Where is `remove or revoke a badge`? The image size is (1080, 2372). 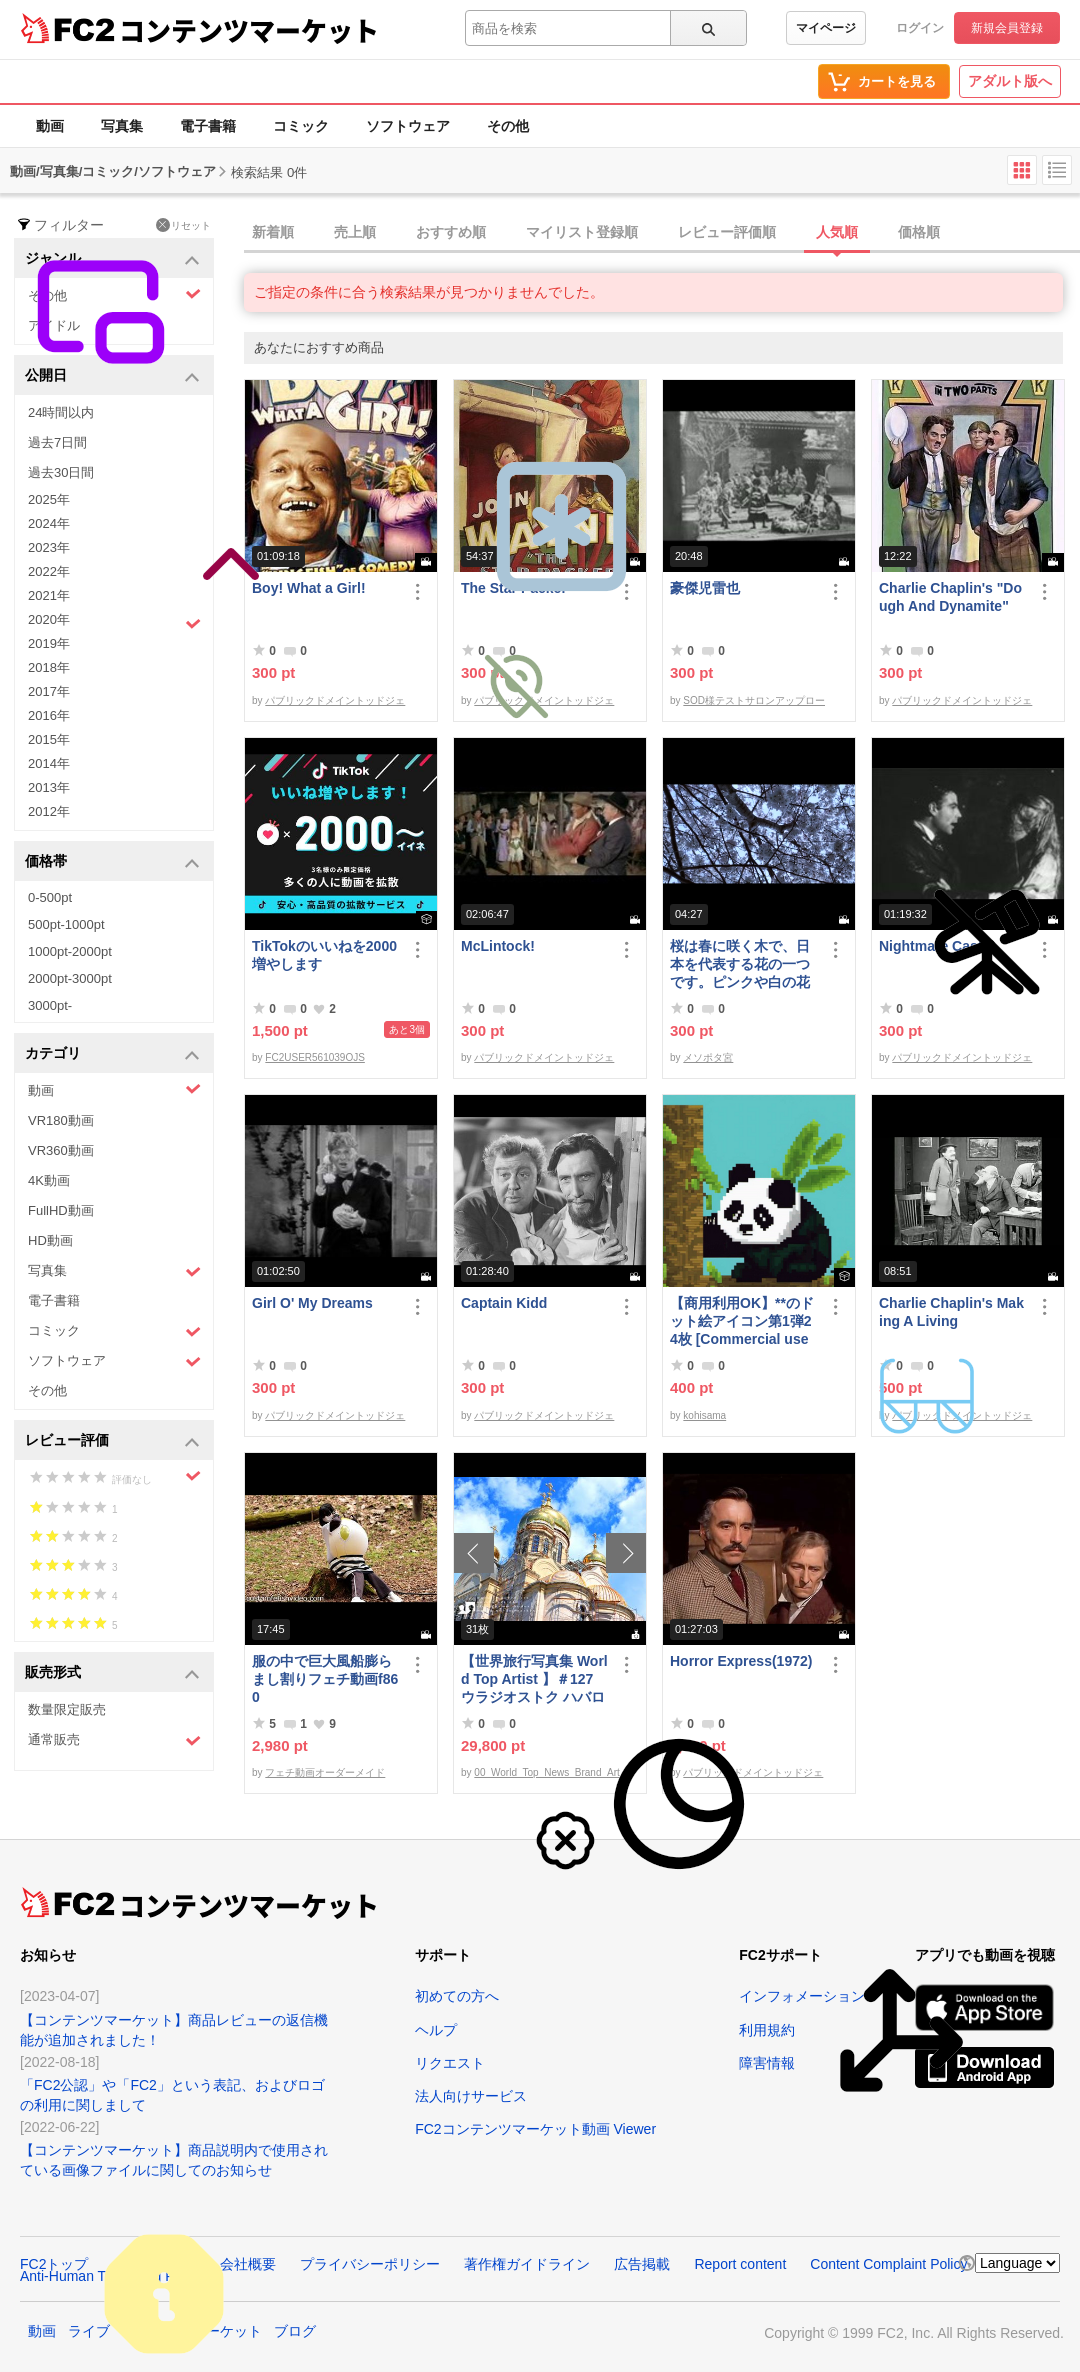 remove or revoke a badge is located at coordinates (565, 1840).